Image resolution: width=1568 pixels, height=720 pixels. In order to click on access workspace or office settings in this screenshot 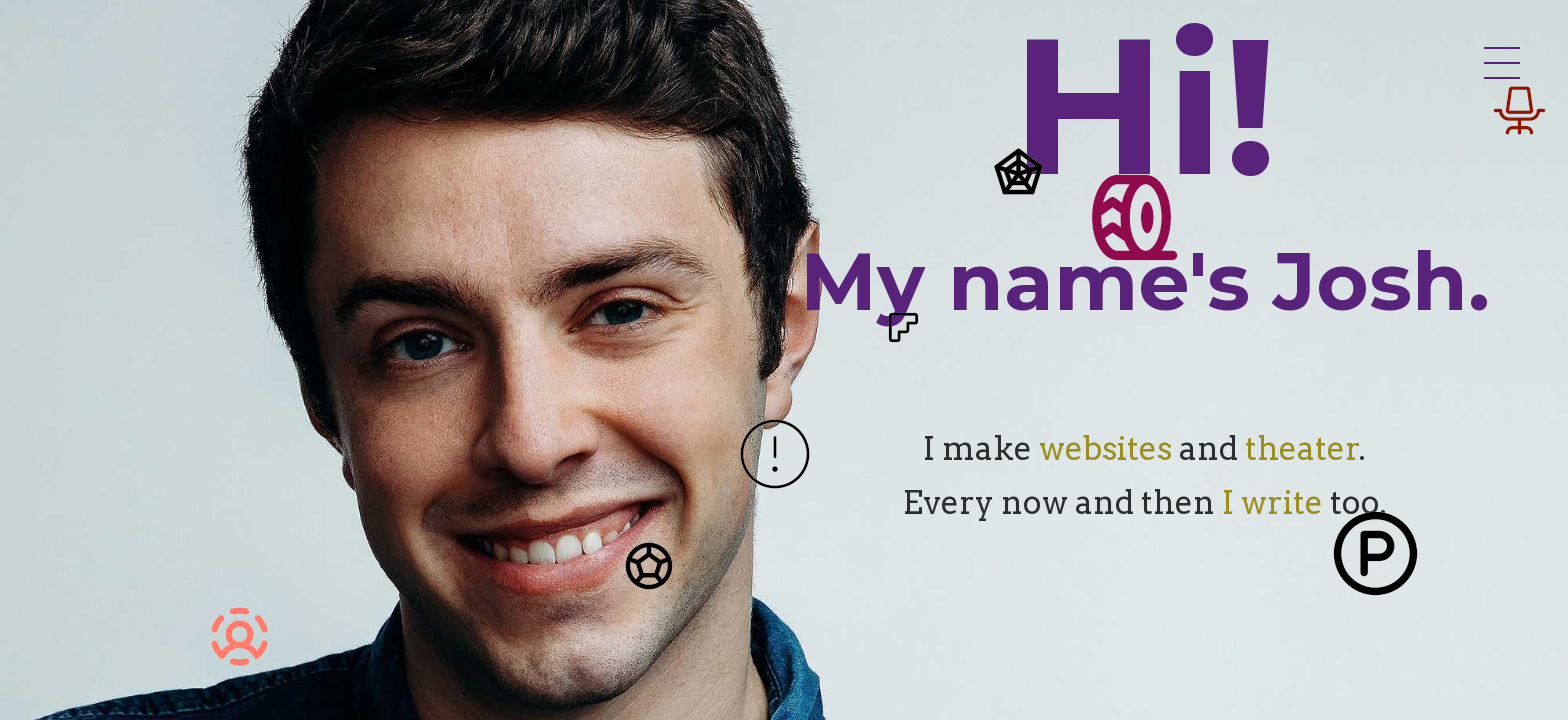, I will do `click(1519, 110)`.